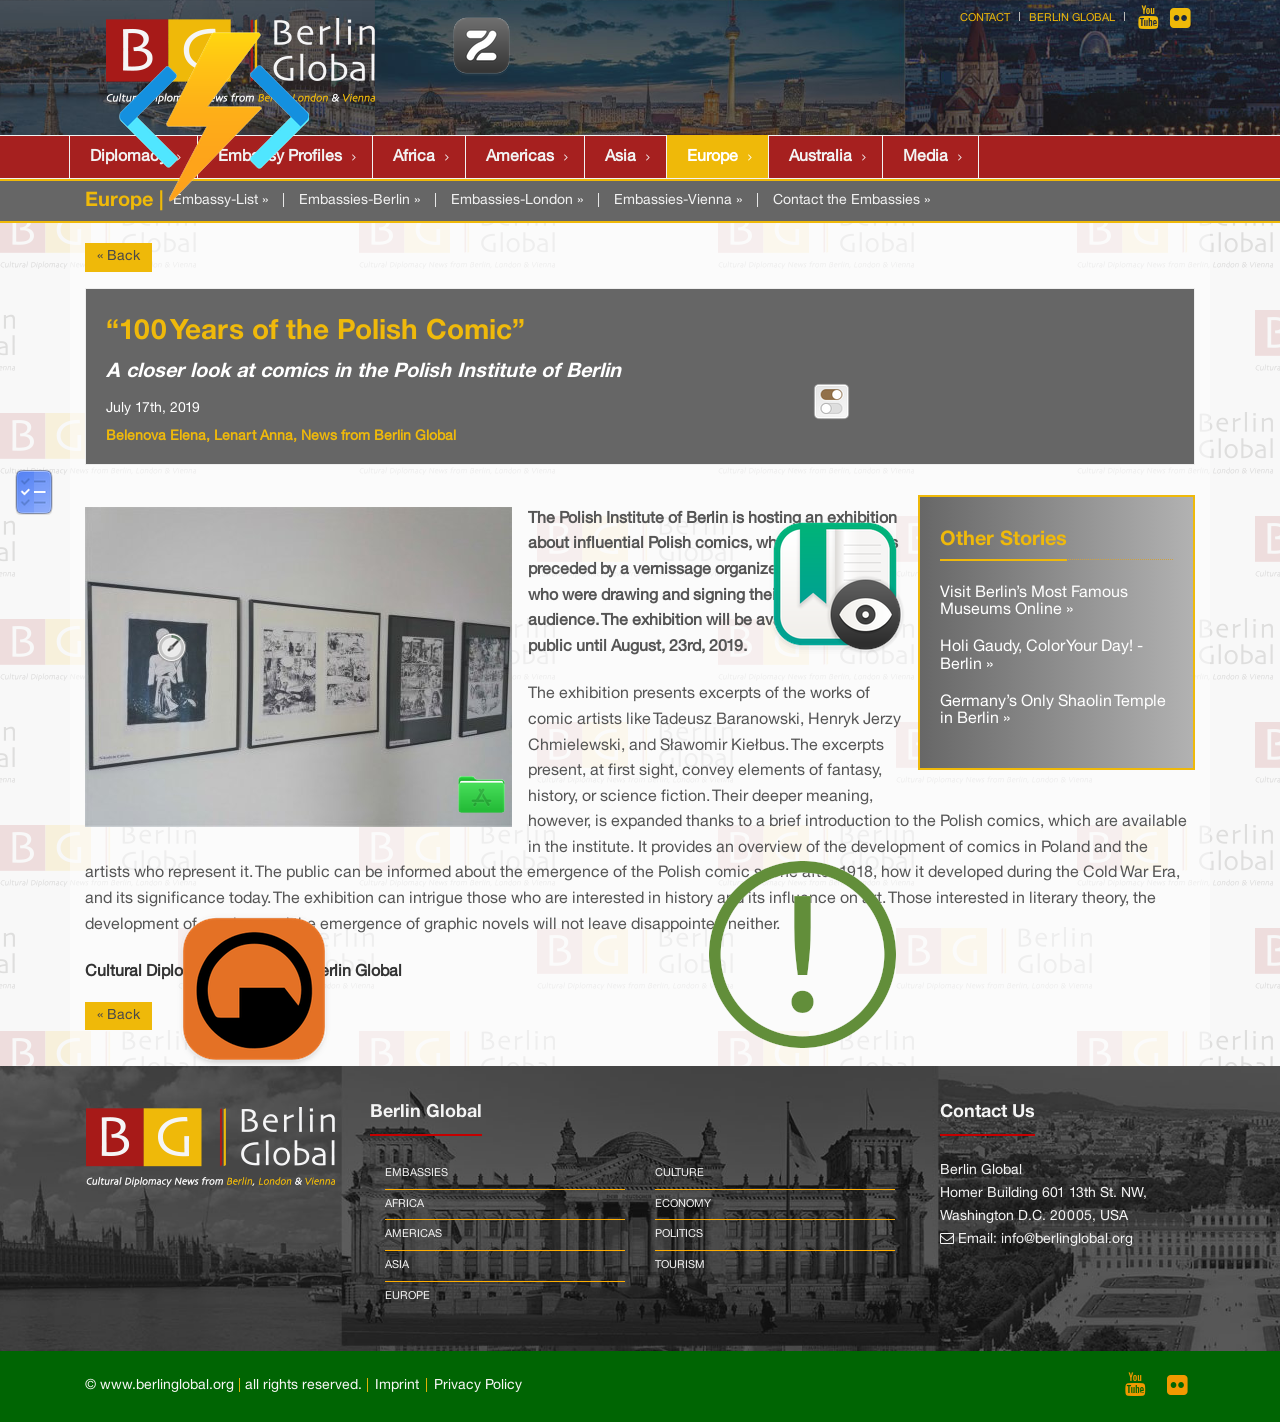  Describe the element at coordinates (254, 989) in the screenshot. I see `launch the Black Mesa game application` at that location.